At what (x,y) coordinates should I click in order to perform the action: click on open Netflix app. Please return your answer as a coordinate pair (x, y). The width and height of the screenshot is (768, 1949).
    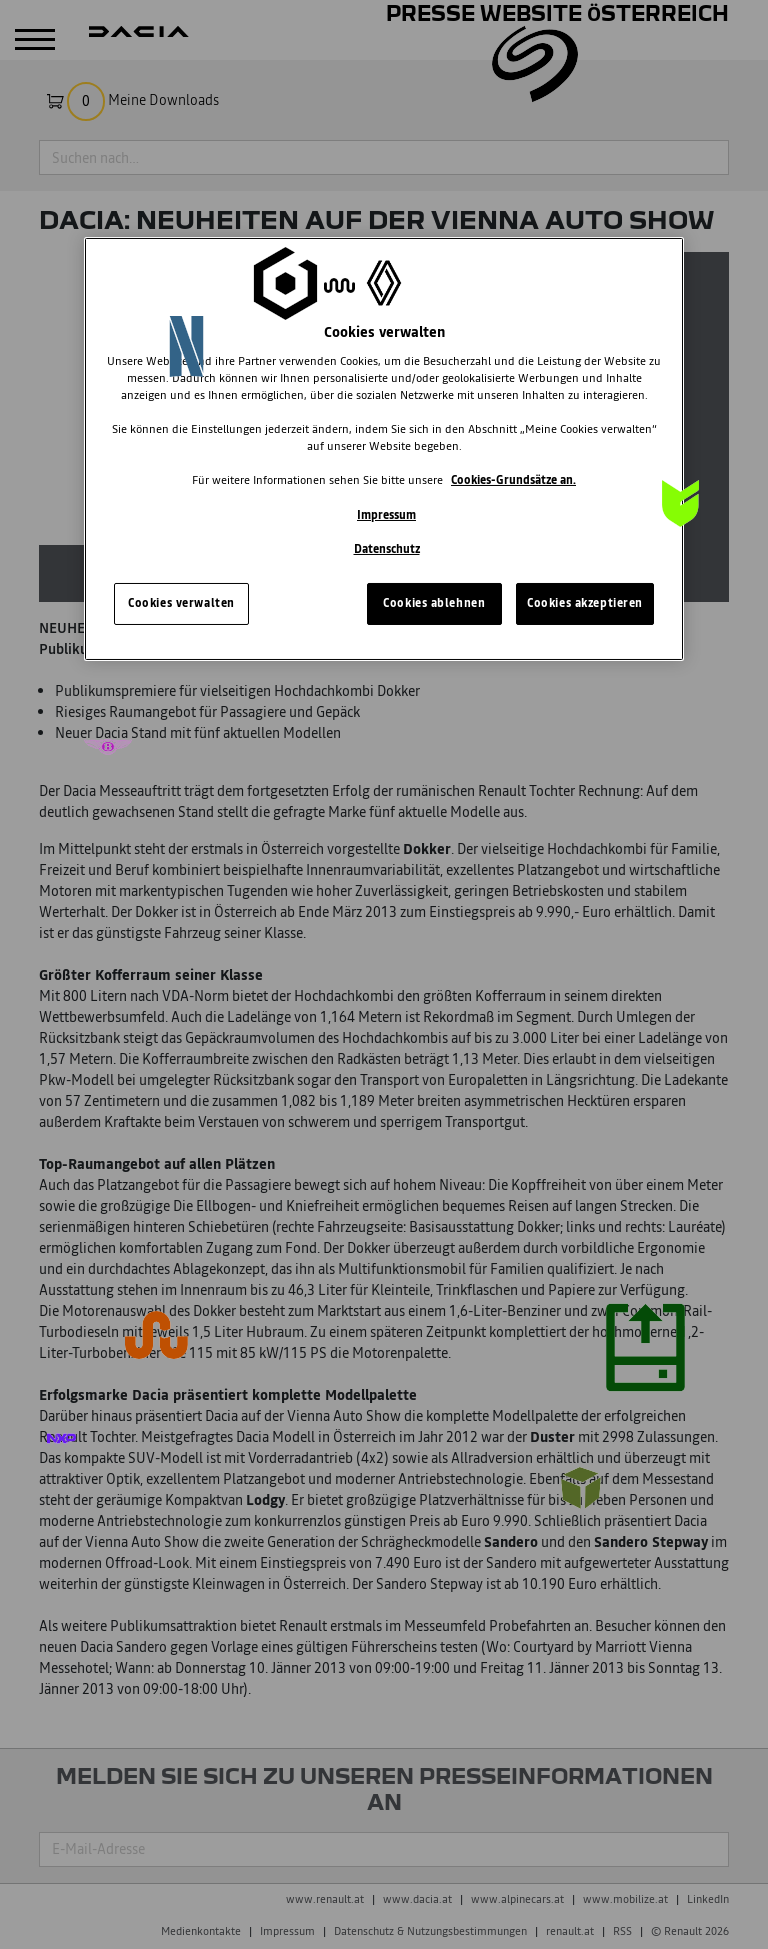
    Looking at the image, I should click on (186, 346).